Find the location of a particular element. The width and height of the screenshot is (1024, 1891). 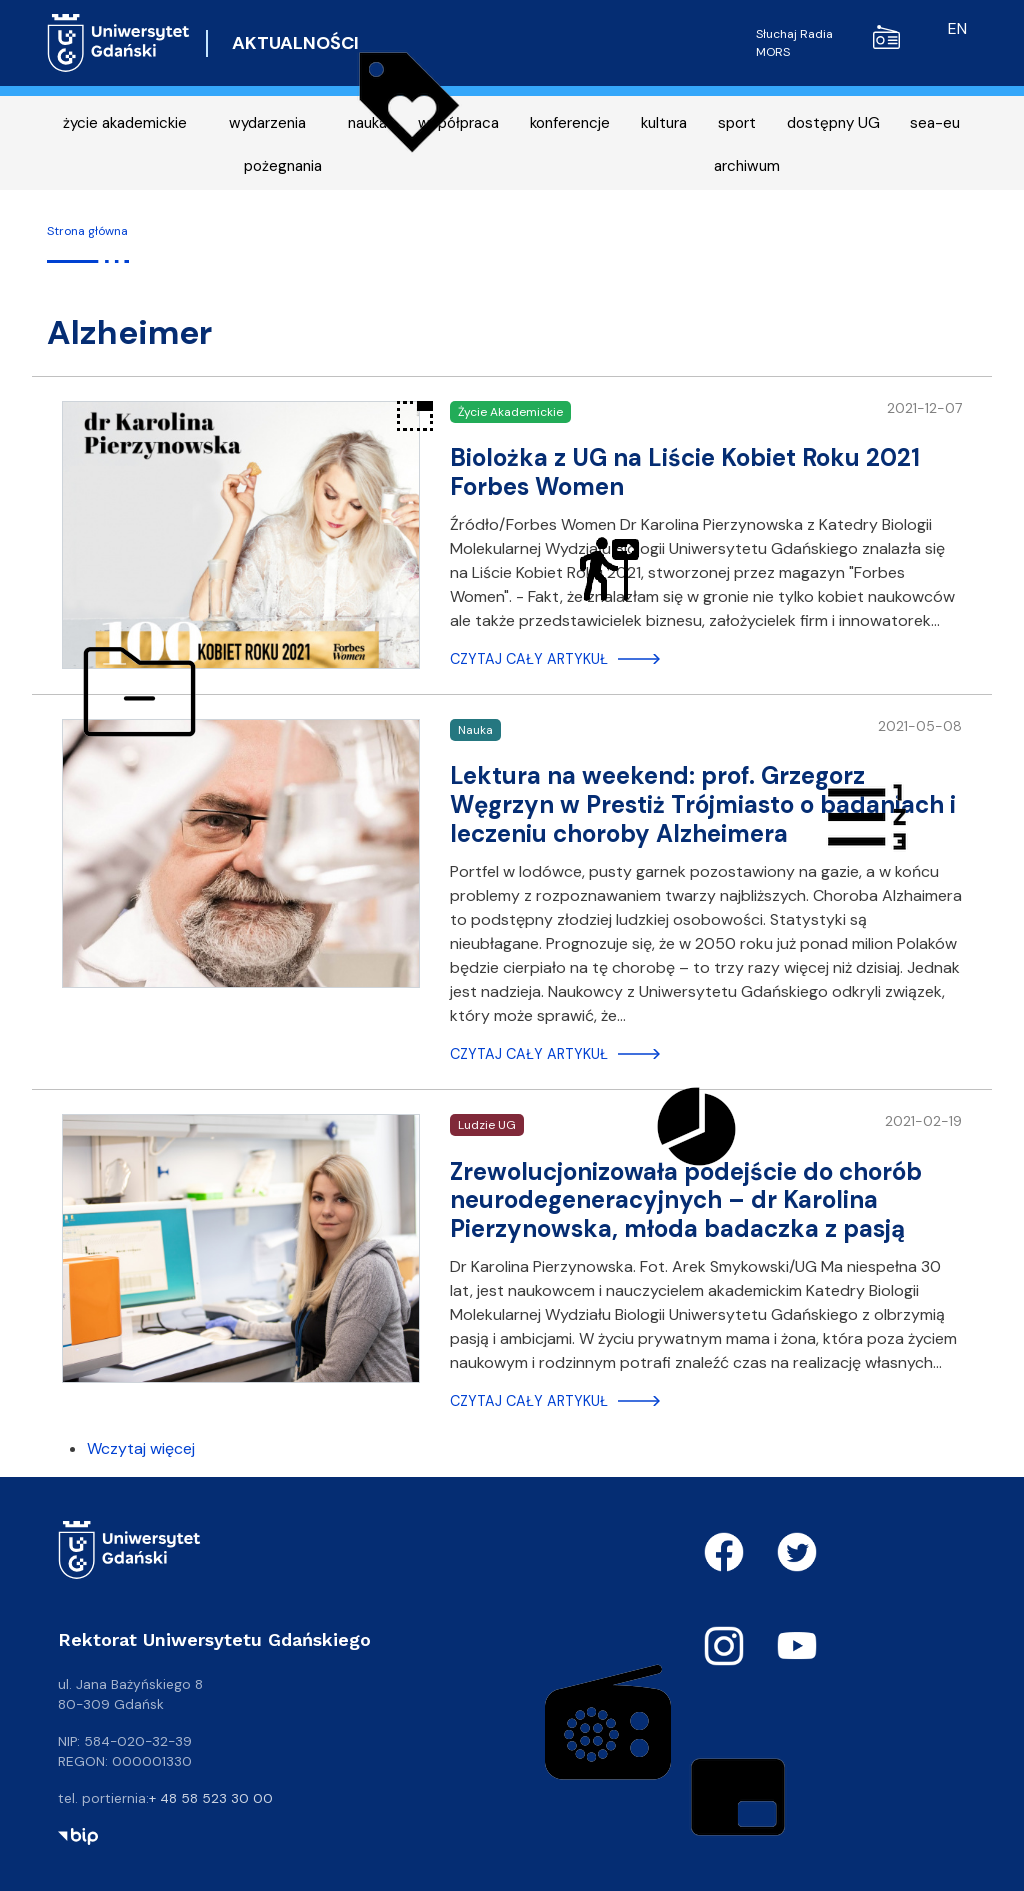

remove a folder is located at coordinates (139, 689).